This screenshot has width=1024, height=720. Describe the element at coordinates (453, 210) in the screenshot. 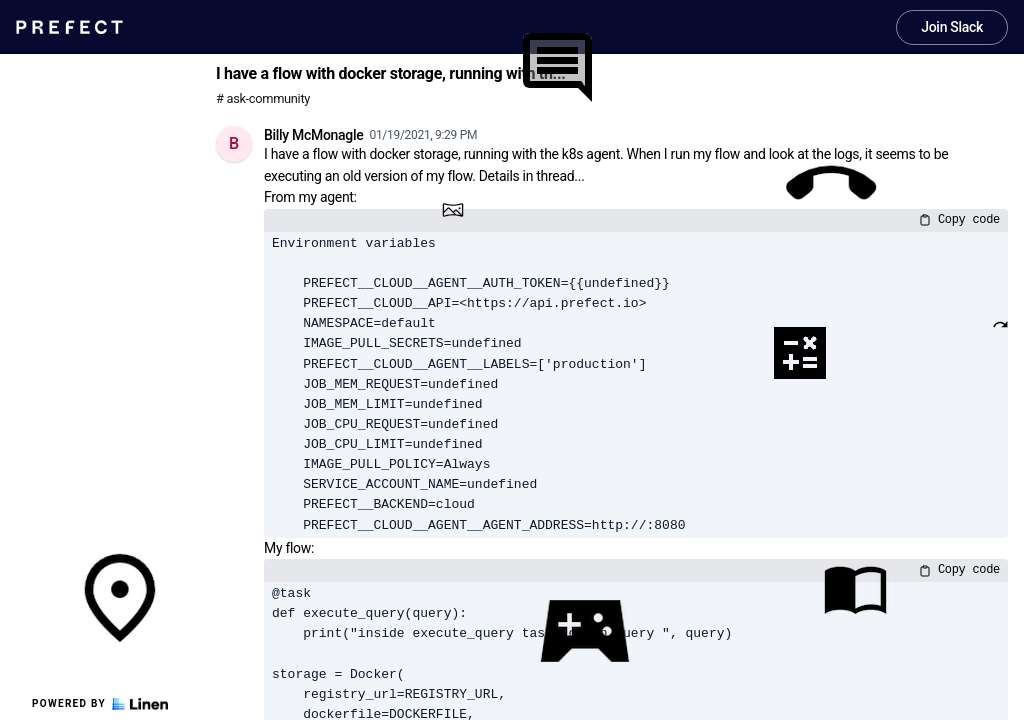

I see `view panorama photos` at that location.